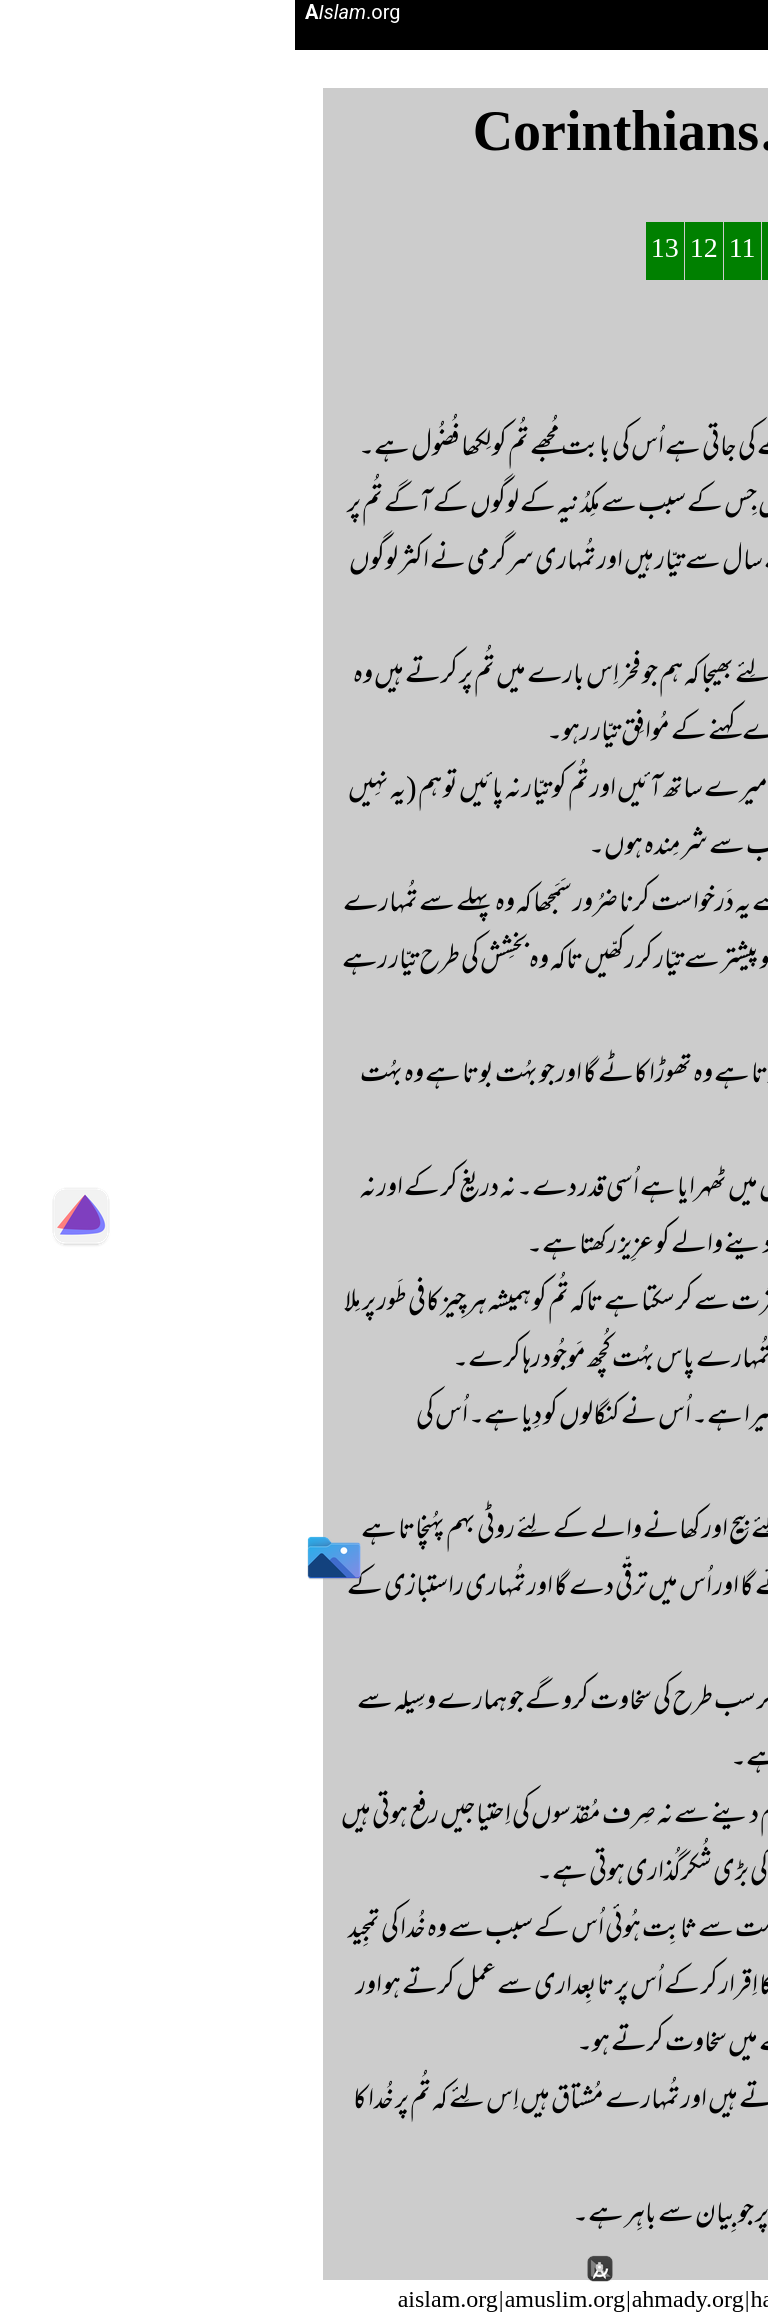 This screenshot has width=768, height=2323. Describe the element at coordinates (334, 1559) in the screenshot. I see `open pictures folder` at that location.